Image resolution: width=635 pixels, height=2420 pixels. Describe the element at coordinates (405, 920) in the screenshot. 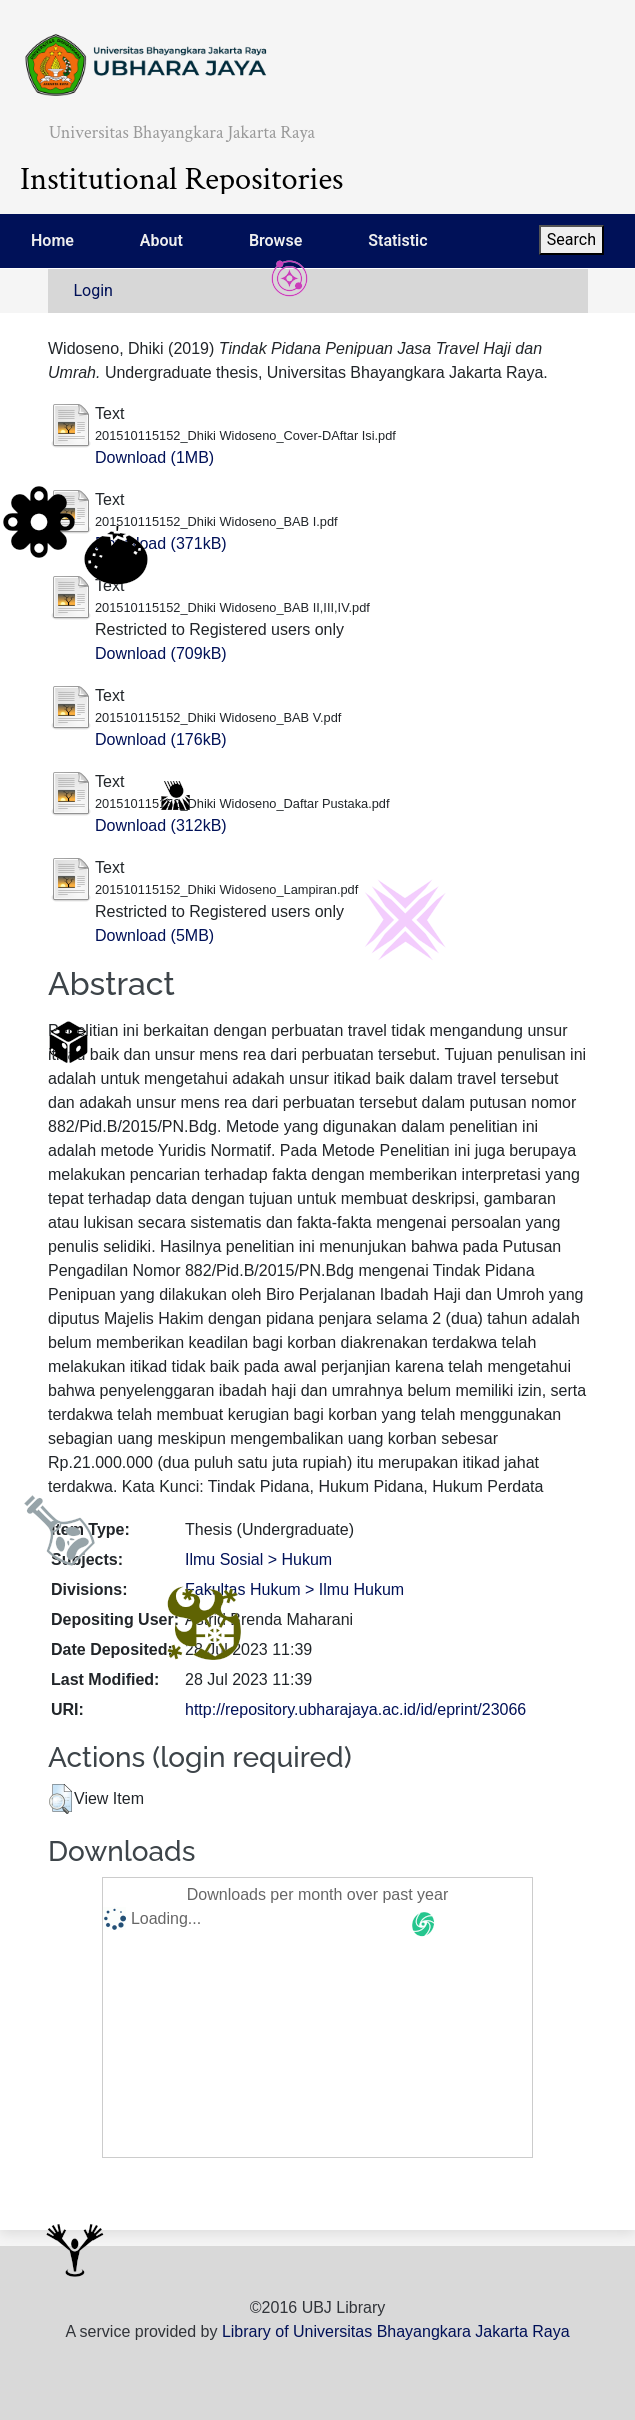

I see `a decorative cross or star emblem for game UI` at that location.